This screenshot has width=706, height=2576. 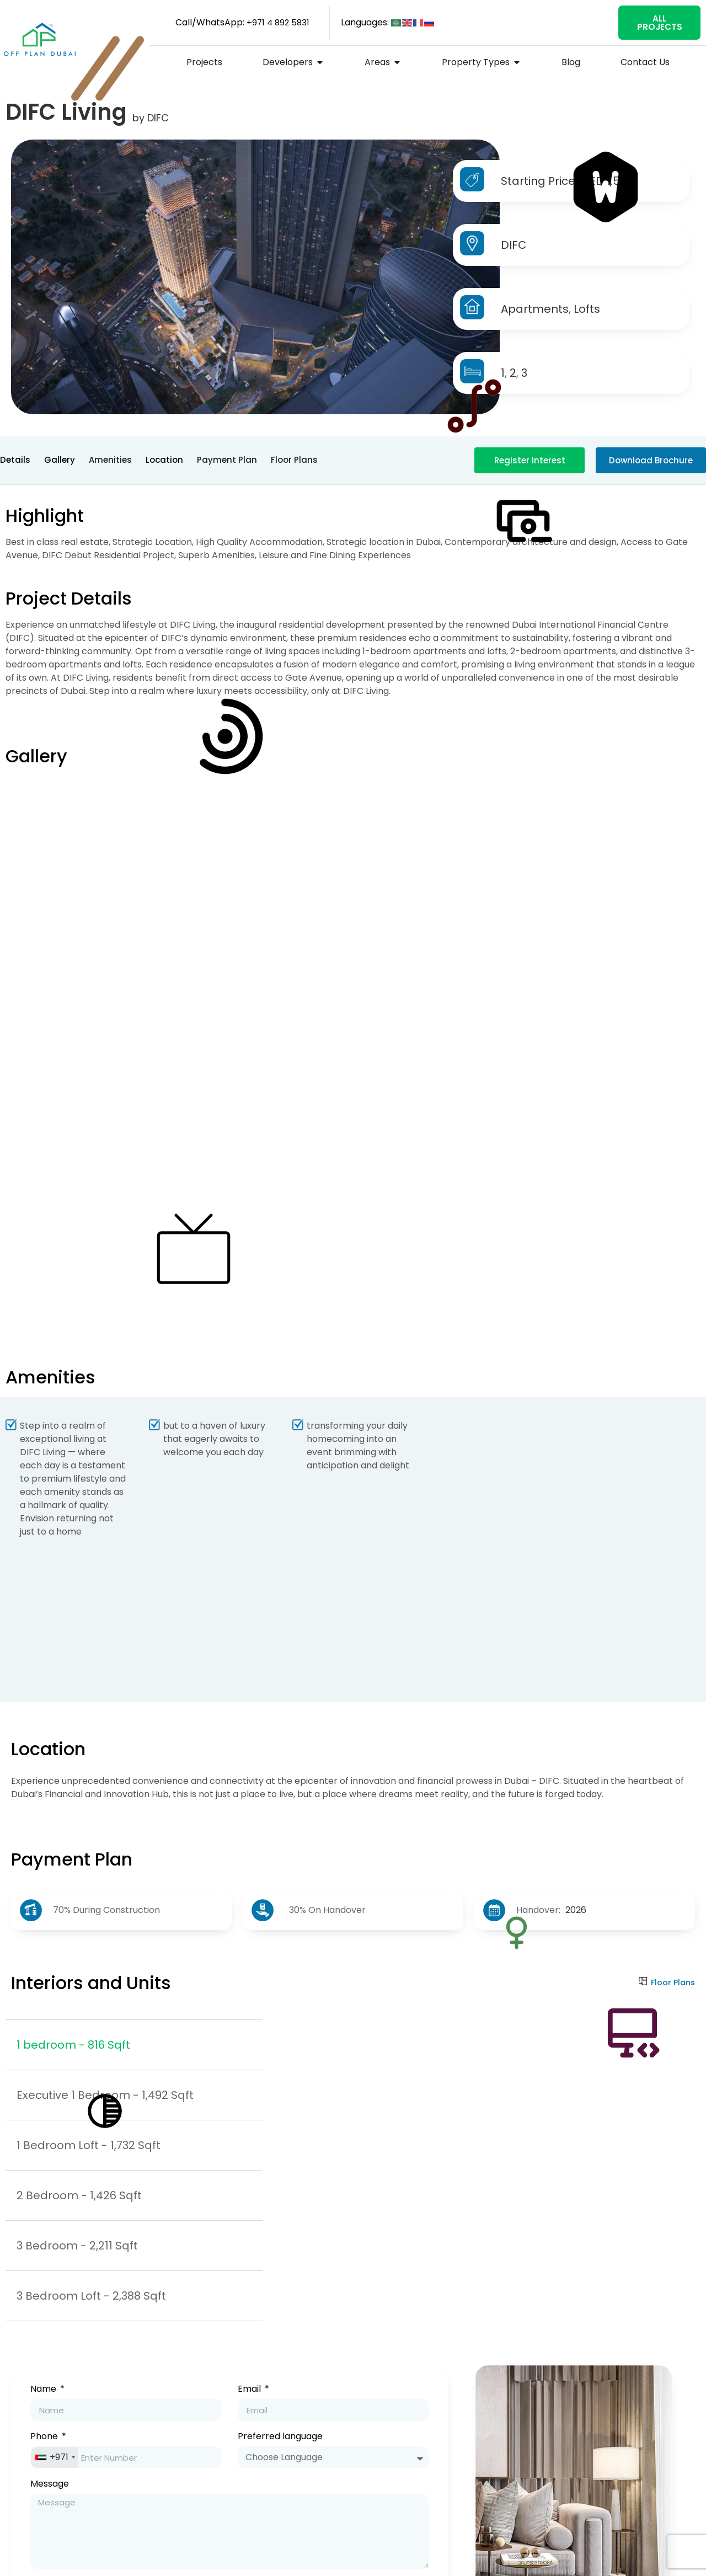 I want to click on adjust blur or focus settings, so click(x=105, y=2111).